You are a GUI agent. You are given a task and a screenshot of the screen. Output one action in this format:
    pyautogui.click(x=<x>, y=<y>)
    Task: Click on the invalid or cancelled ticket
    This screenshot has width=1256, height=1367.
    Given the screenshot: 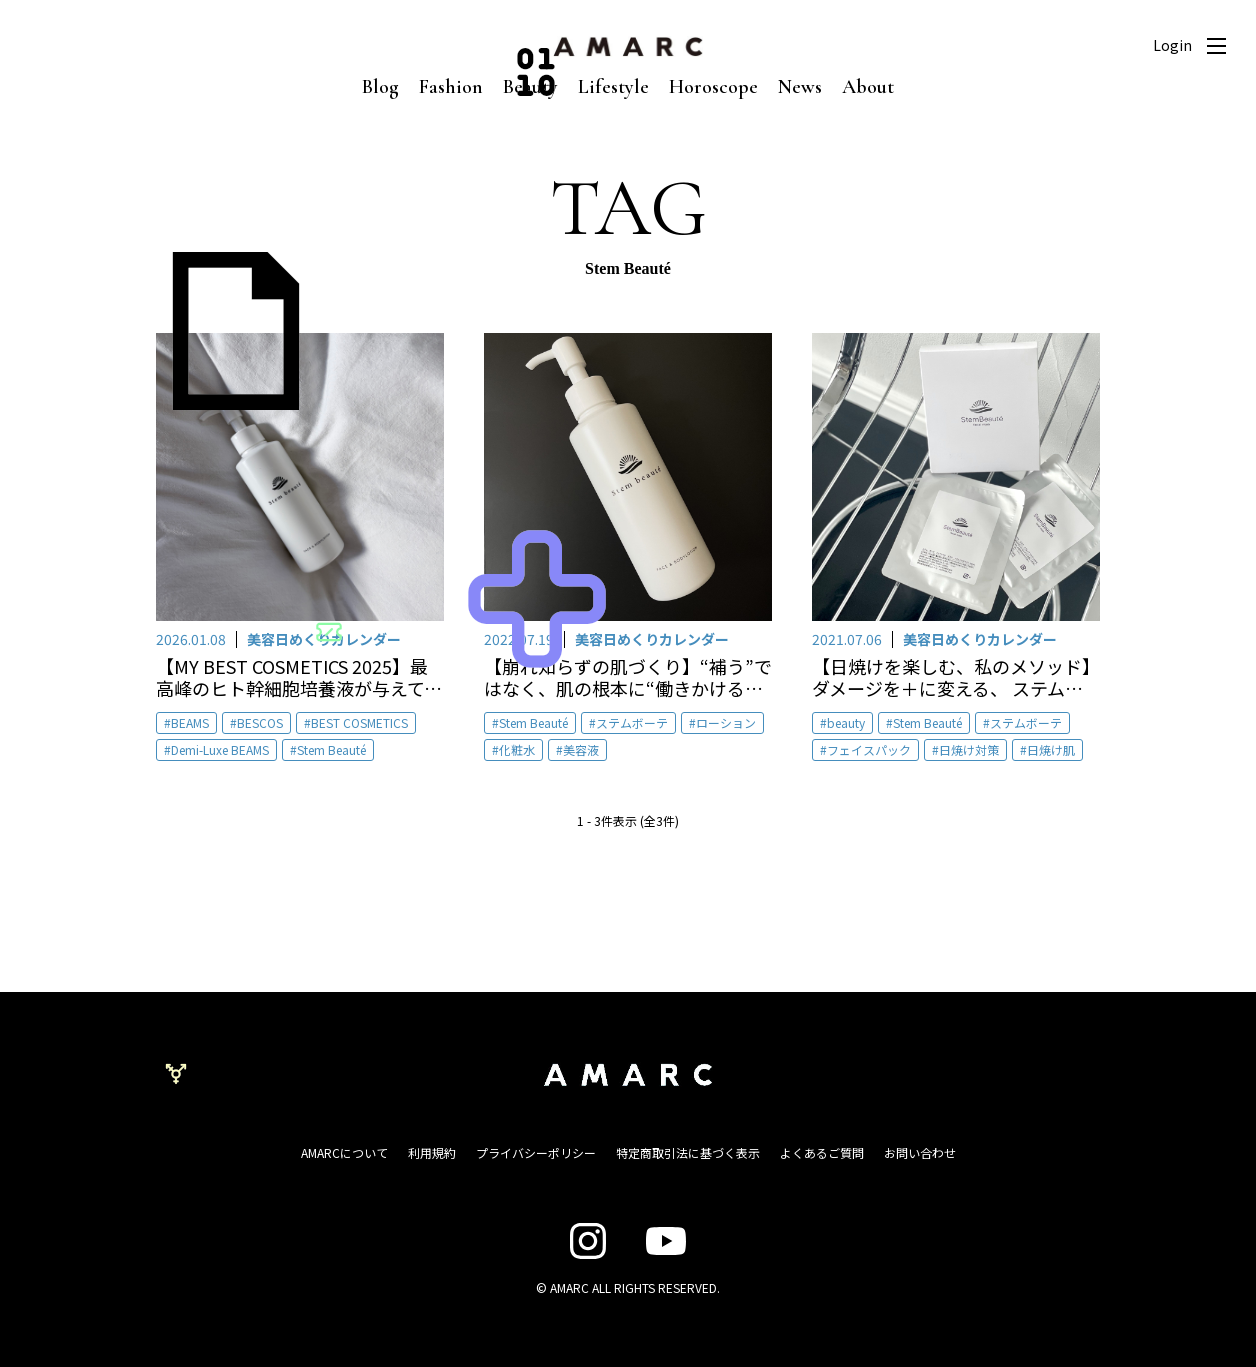 What is the action you would take?
    pyautogui.click(x=329, y=632)
    